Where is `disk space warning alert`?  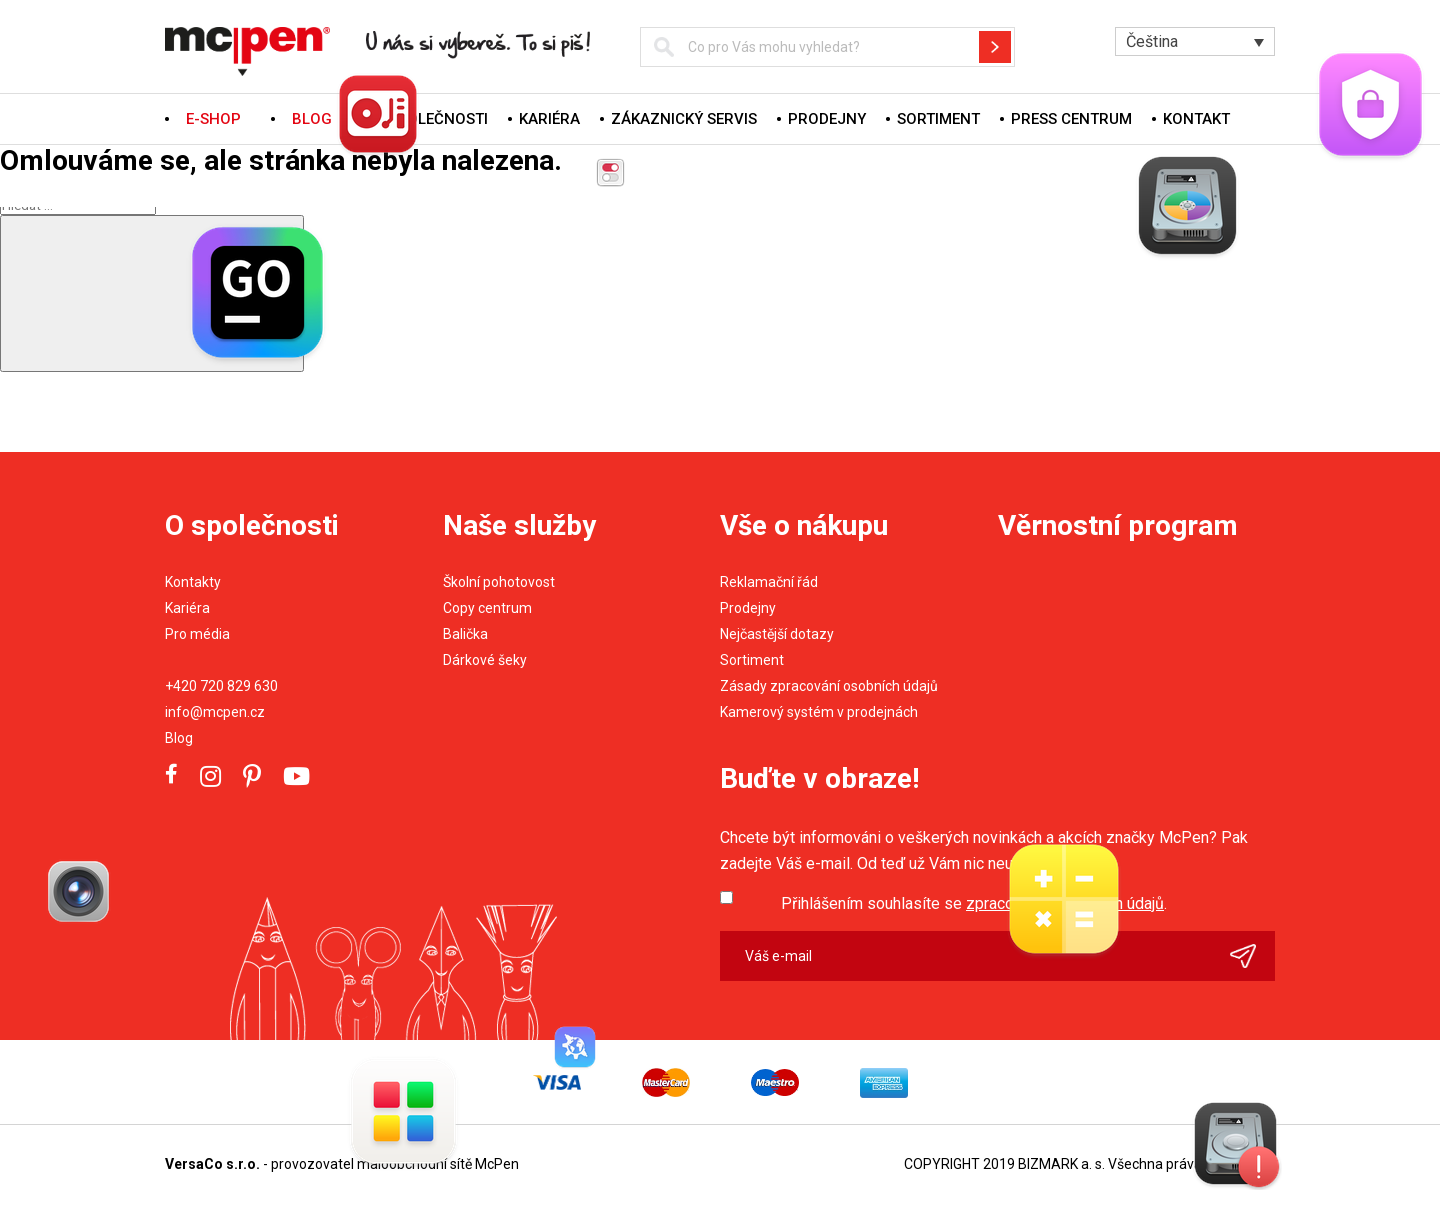
disk space warning alert is located at coordinates (1235, 1143).